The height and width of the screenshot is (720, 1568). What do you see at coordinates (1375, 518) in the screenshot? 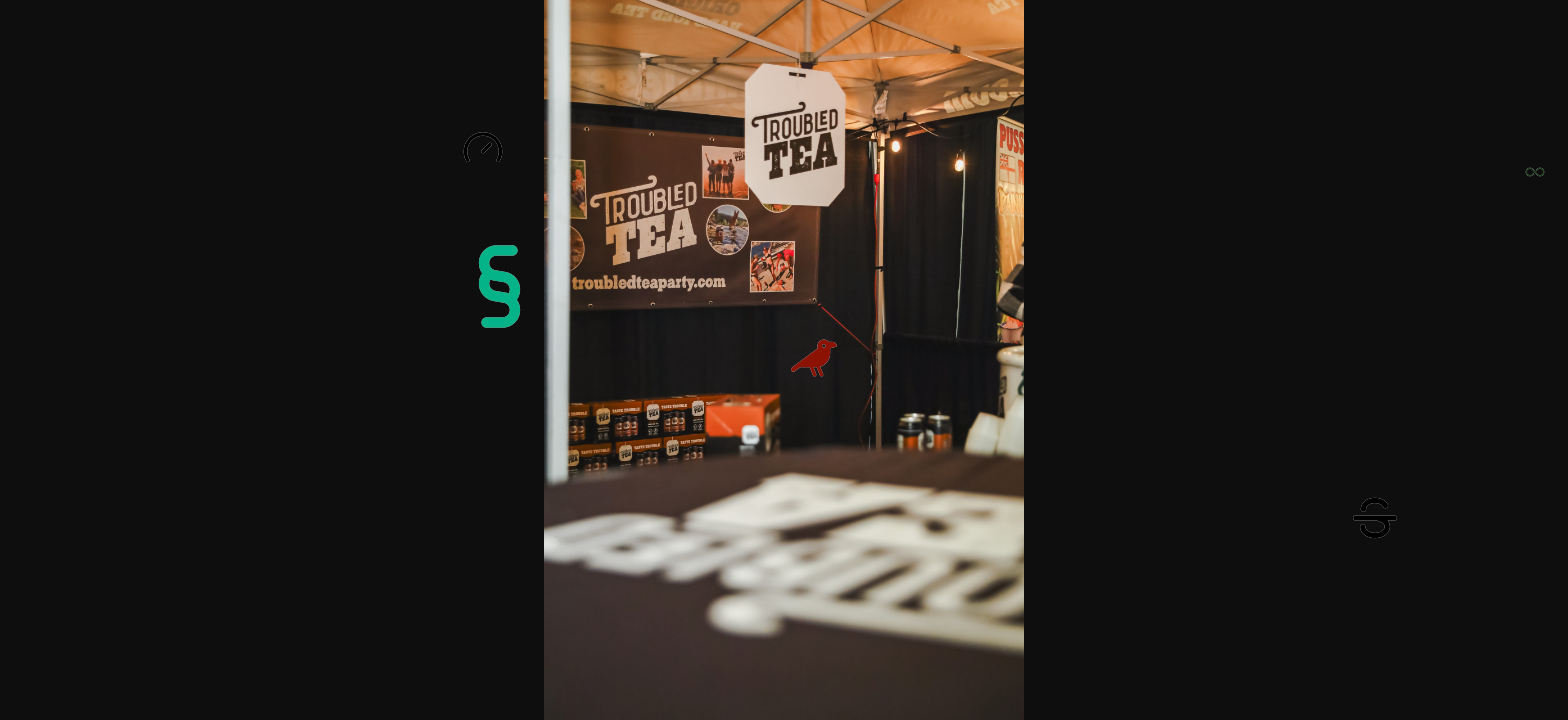
I see `apply strikethrough formatting to selected text` at bounding box center [1375, 518].